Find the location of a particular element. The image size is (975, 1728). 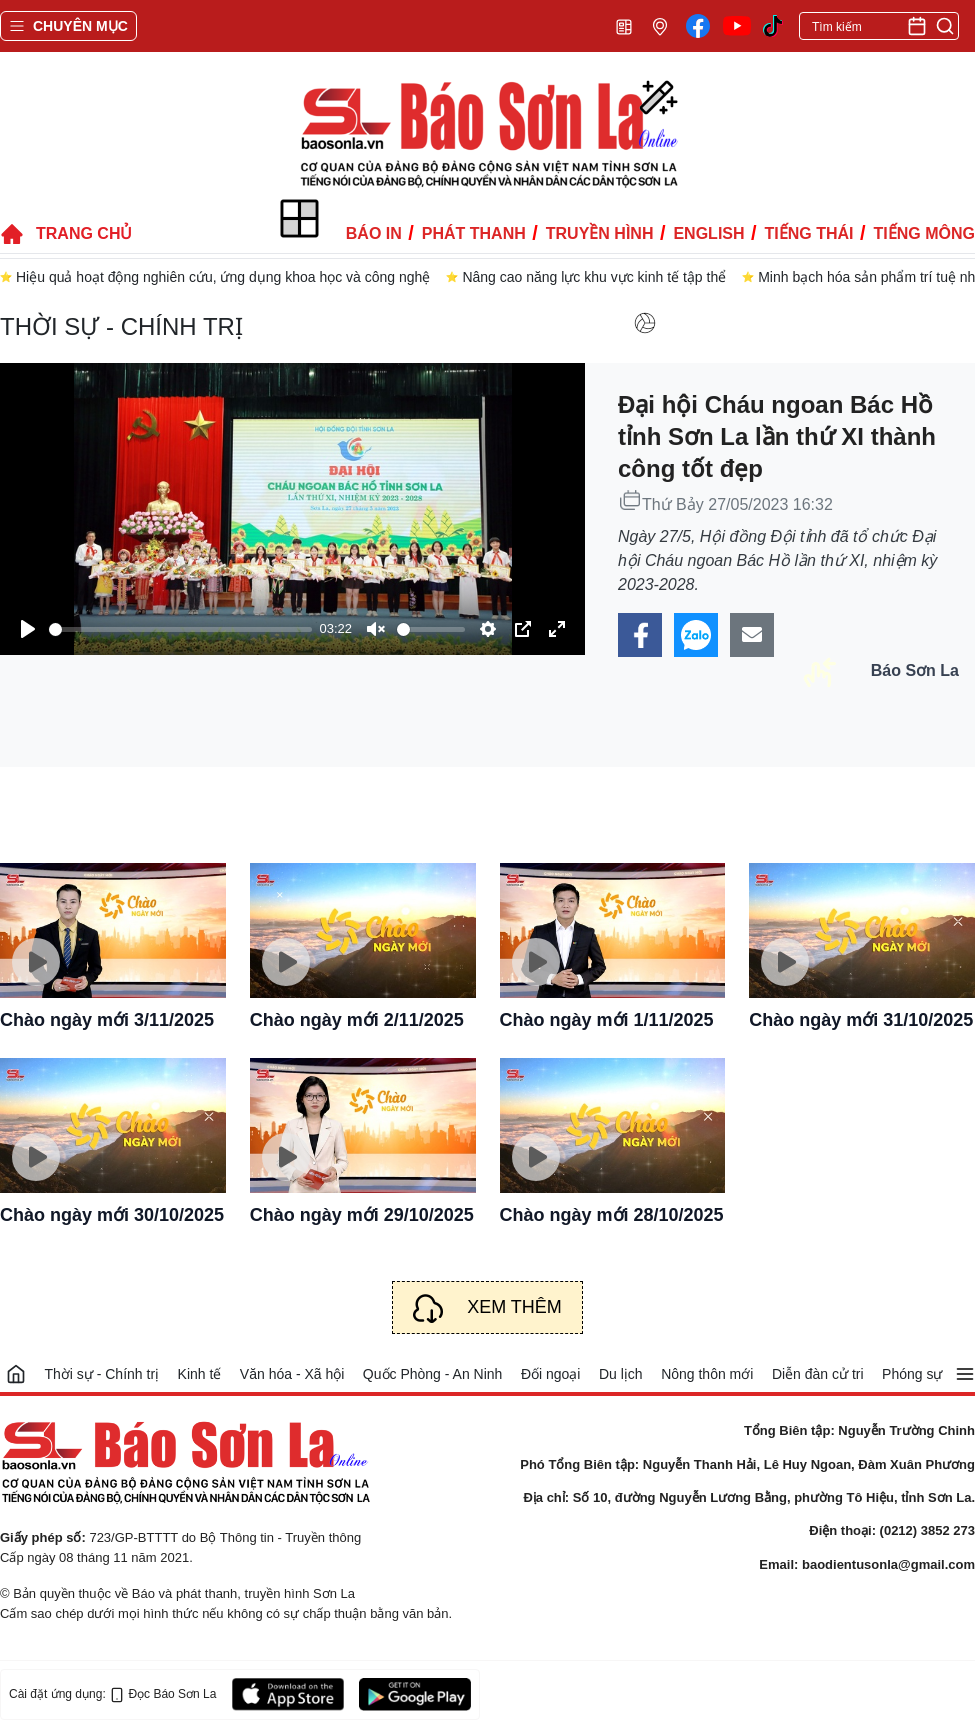

indicates transparency in image editing is located at coordinates (299, 218).